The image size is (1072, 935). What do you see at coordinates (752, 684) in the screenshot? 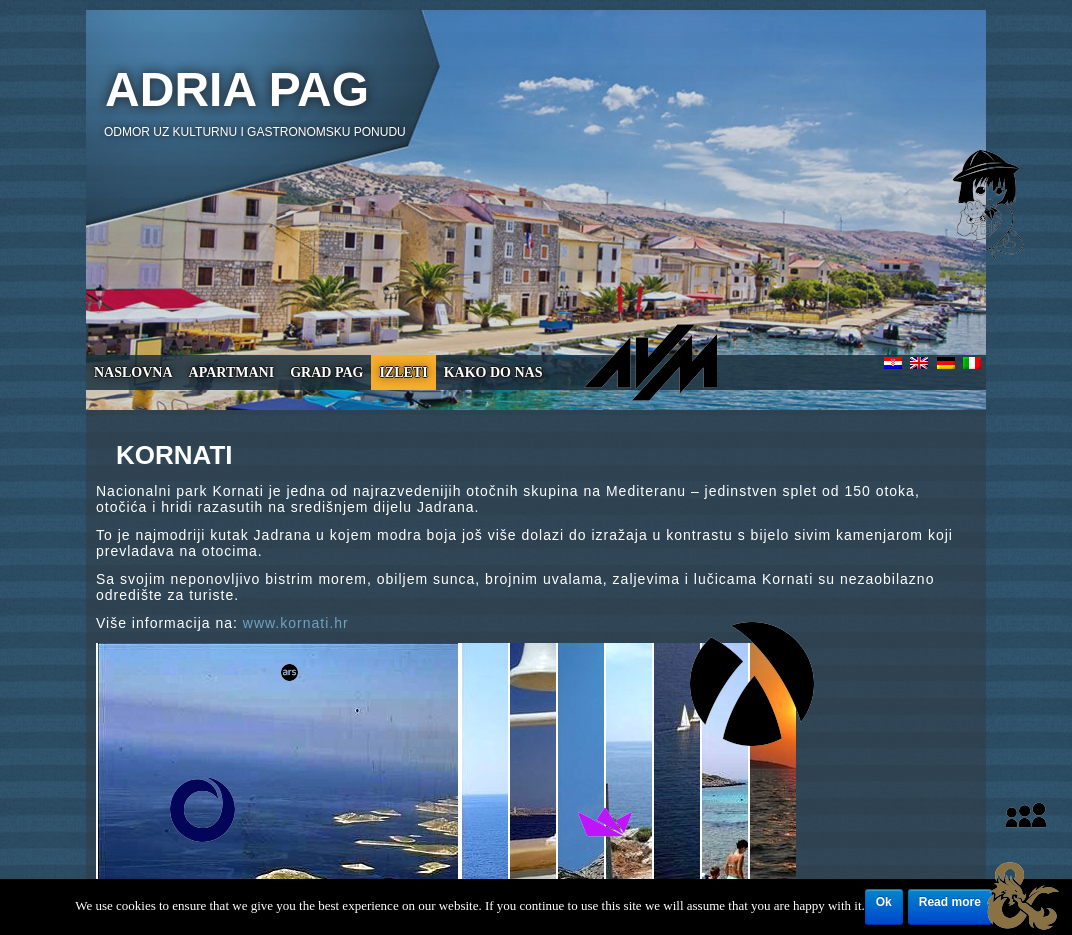
I see `racket programming language logo` at bounding box center [752, 684].